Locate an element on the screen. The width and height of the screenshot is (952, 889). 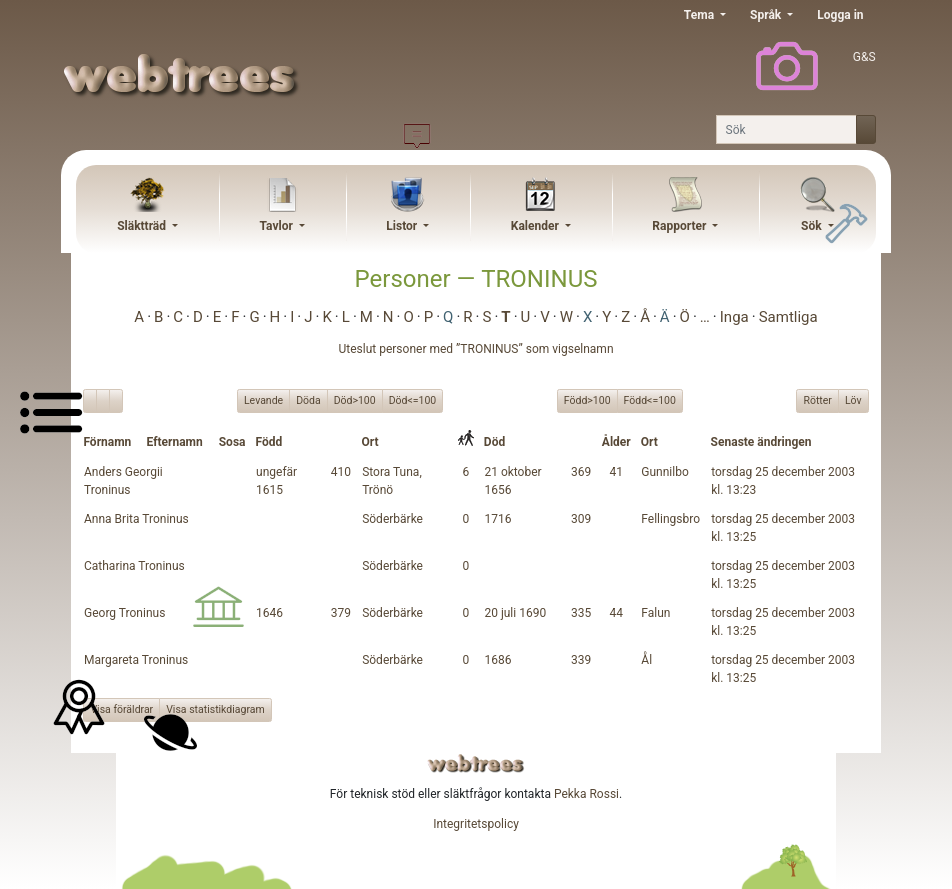
explore global or worldwide content is located at coordinates (170, 732).